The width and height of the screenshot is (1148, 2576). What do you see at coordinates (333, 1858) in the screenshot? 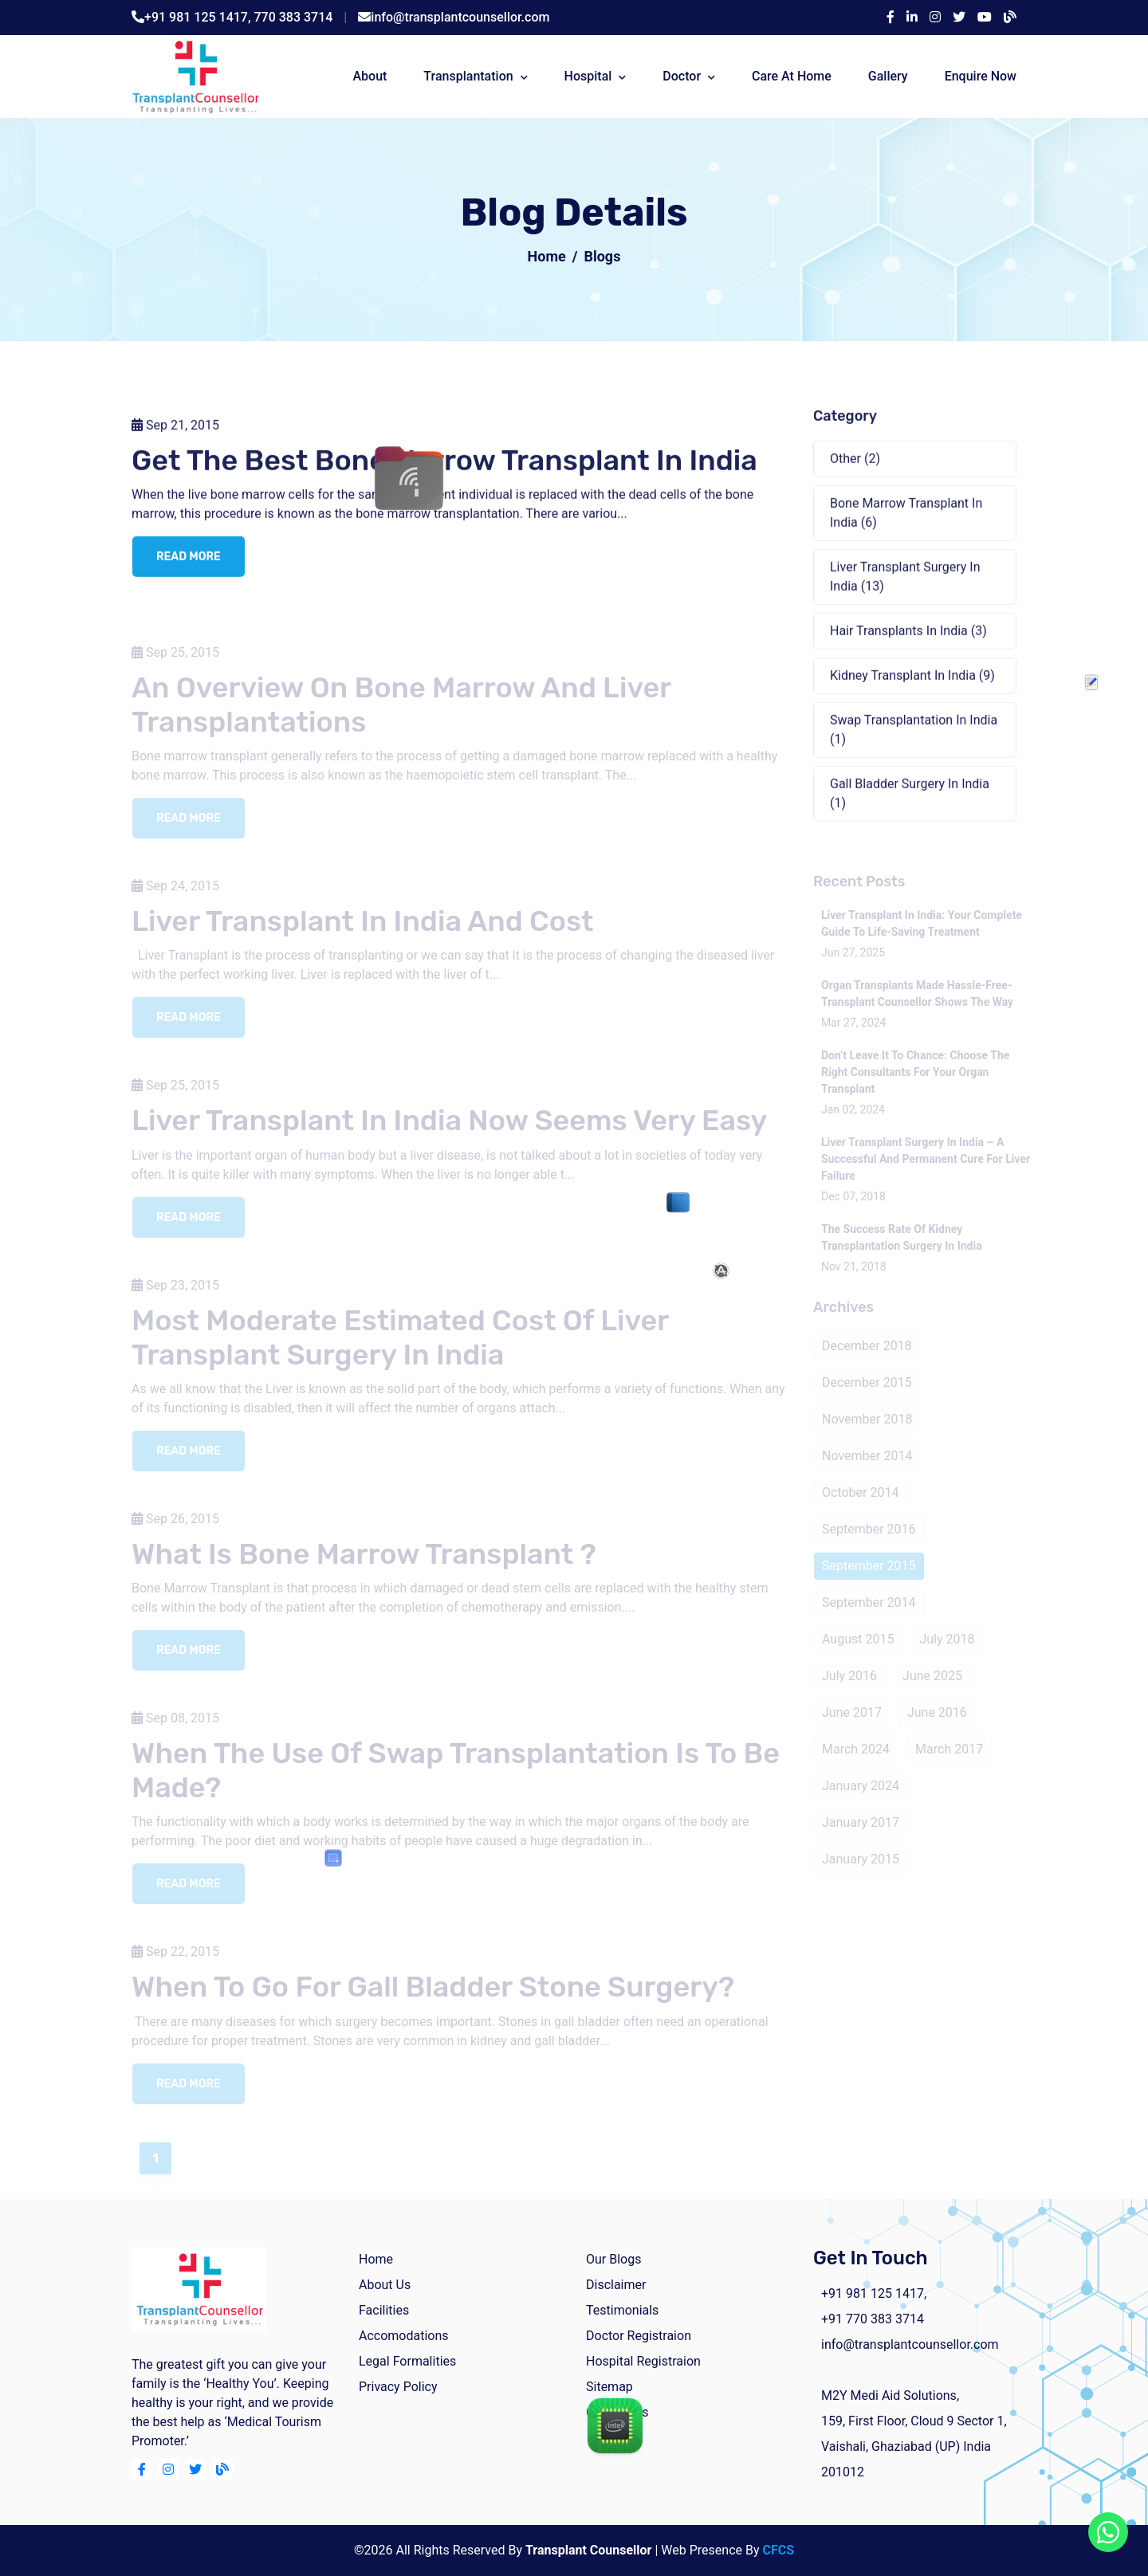
I see `take a screenshot` at bounding box center [333, 1858].